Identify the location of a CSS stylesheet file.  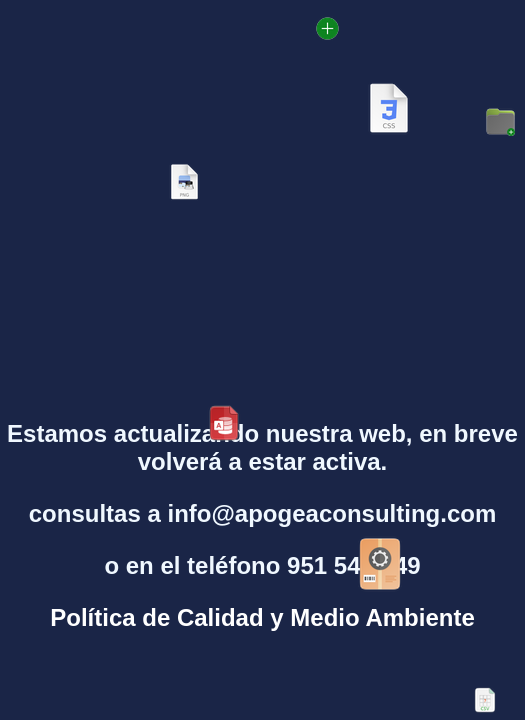
(389, 109).